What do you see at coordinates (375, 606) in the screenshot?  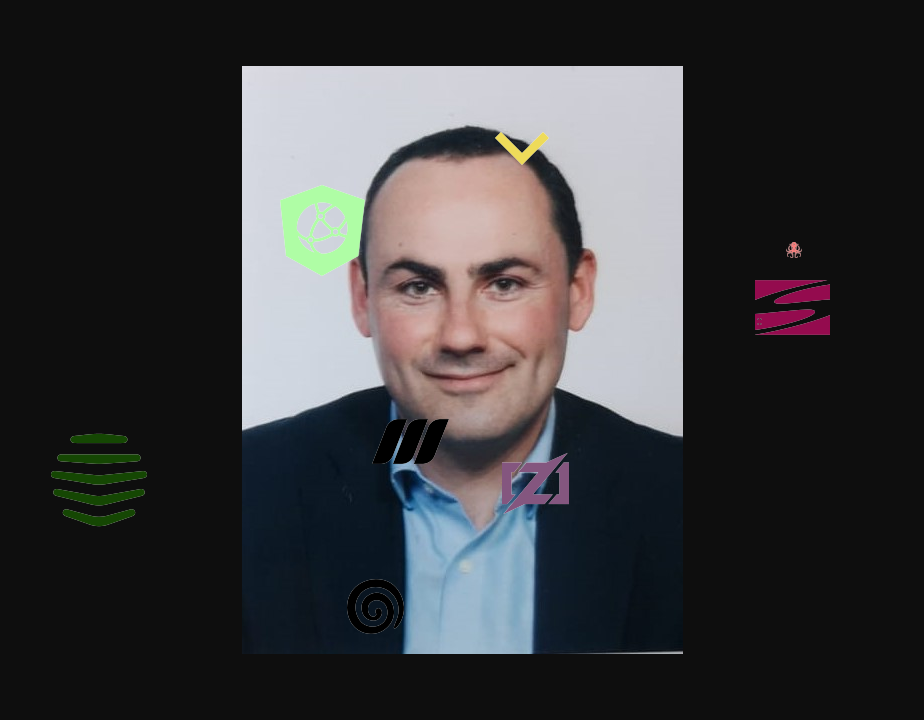 I see `visit dreamstime stock photography website` at bounding box center [375, 606].